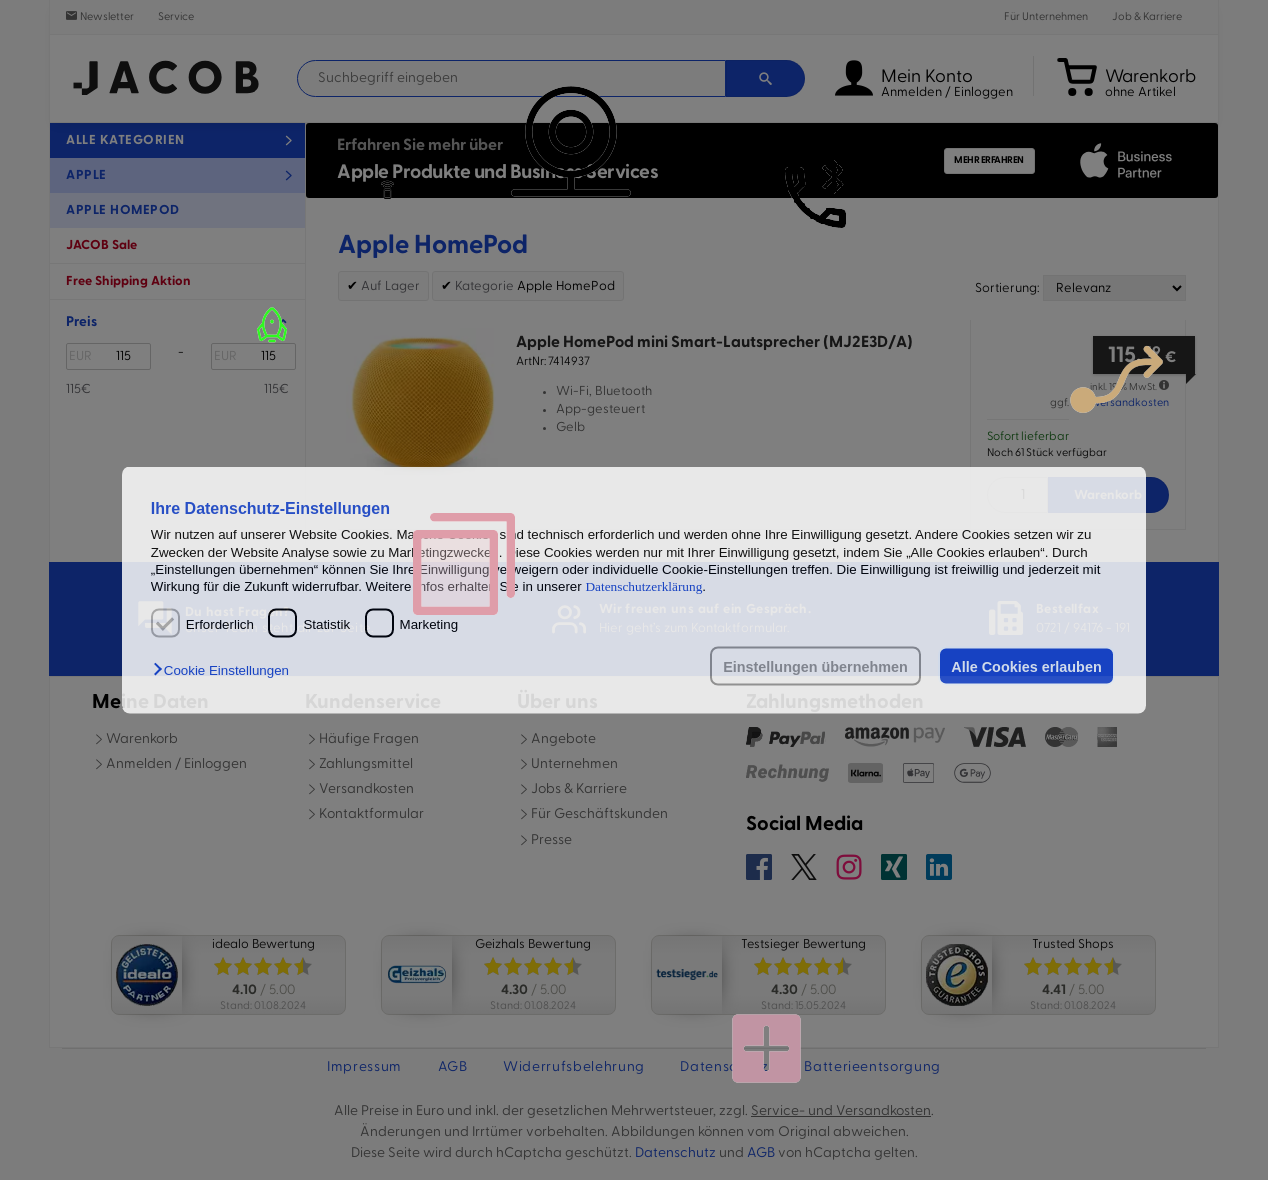  Describe the element at coordinates (766, 1048) in the screenshot. I see `add a new item` at that location.